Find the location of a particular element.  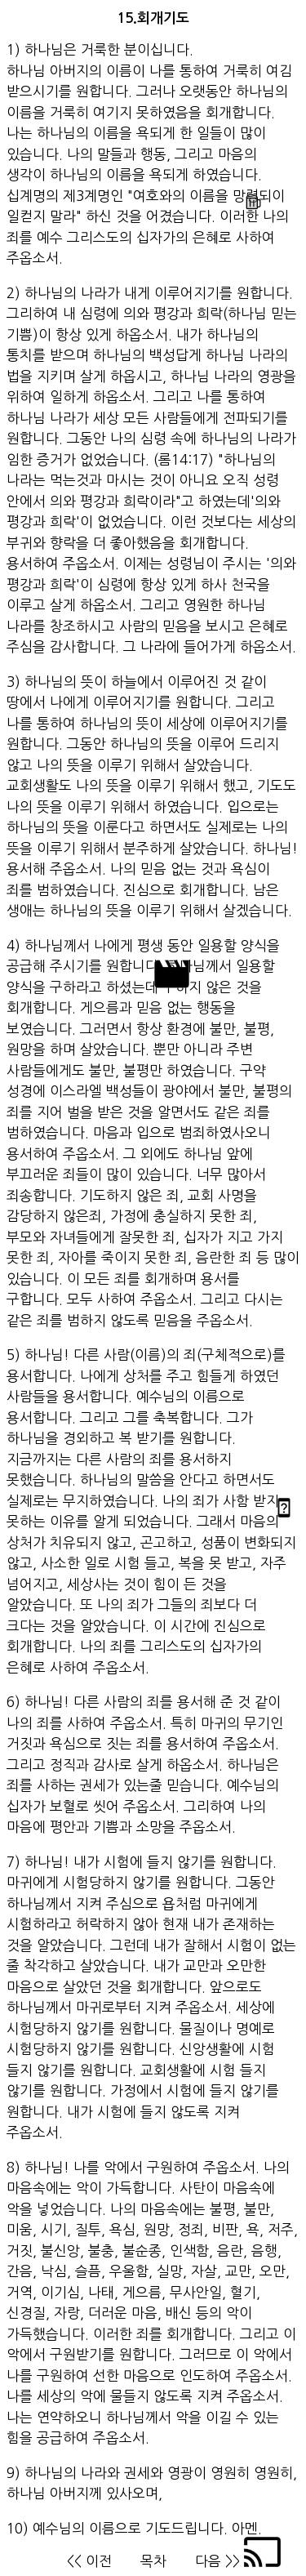

view nearby bars or breweries is located at coordinates (252, 202).